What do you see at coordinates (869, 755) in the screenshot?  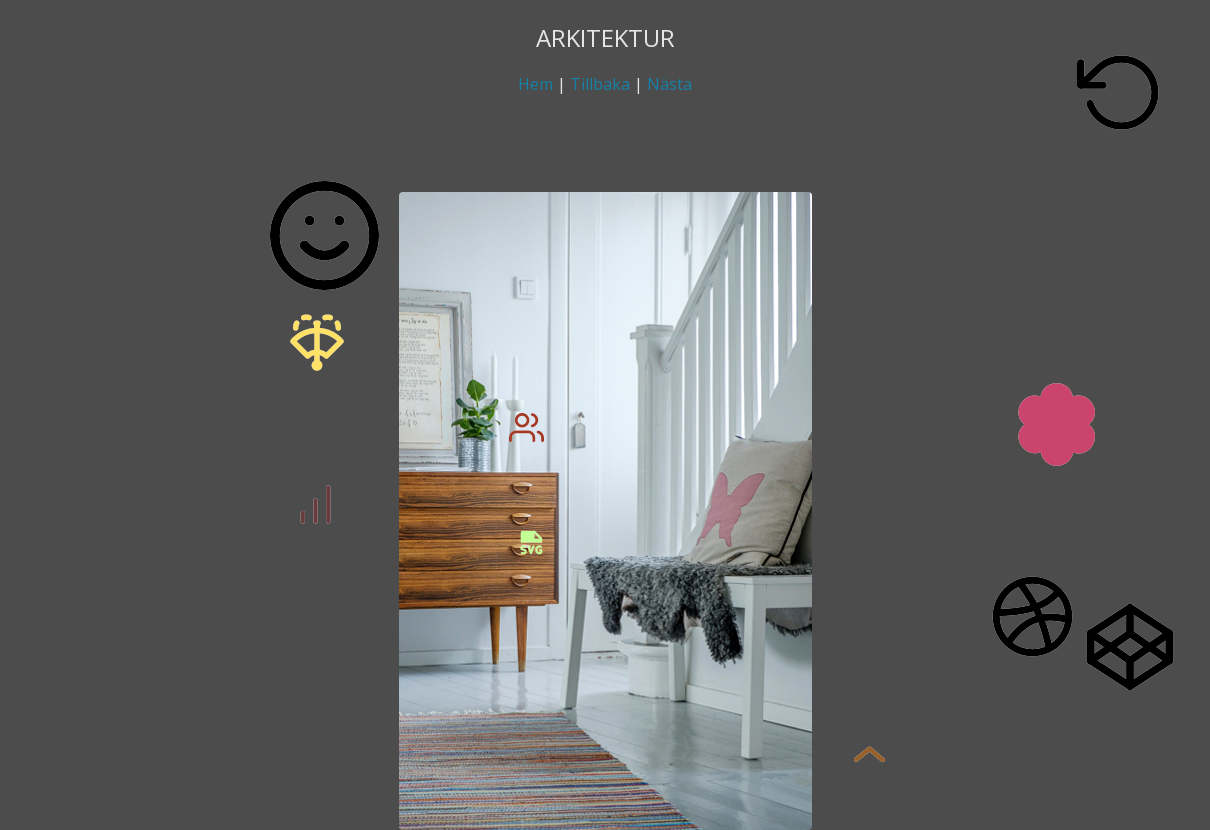 I see `collapse an expanded section or menu` at bounding box center [869, 755].